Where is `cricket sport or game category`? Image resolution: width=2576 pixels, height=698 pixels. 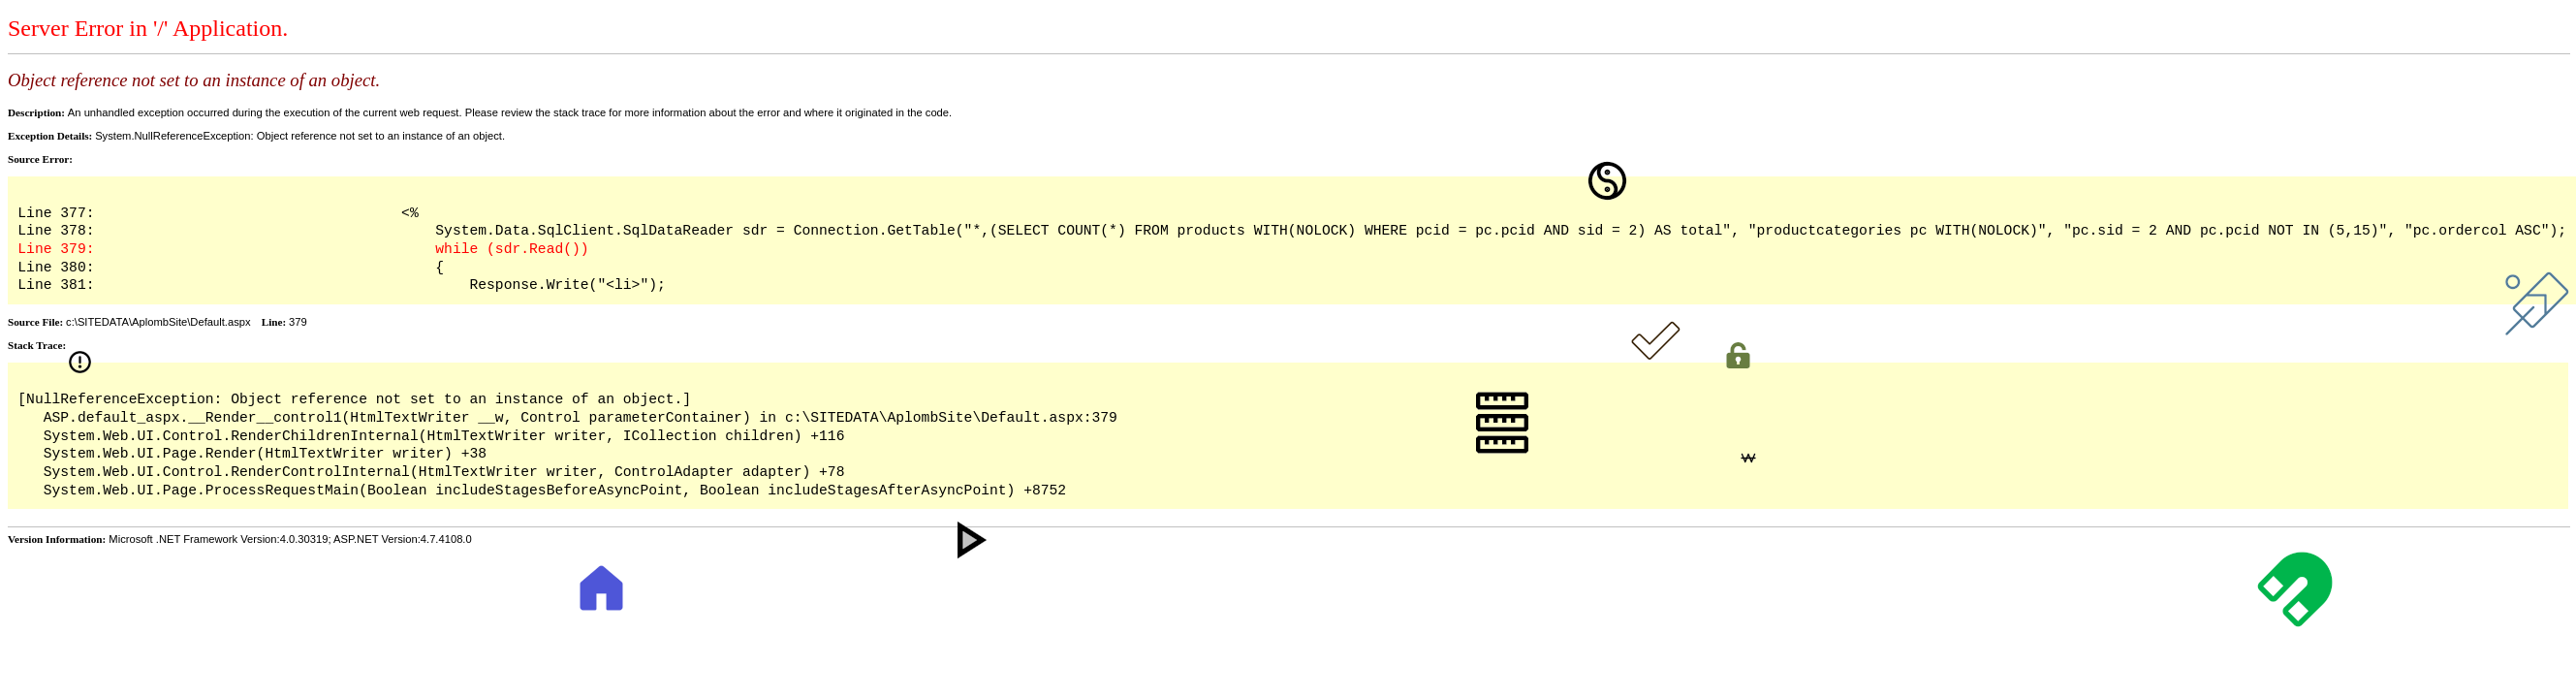 cricket sport or game category is located at coordinates (2533, 302).